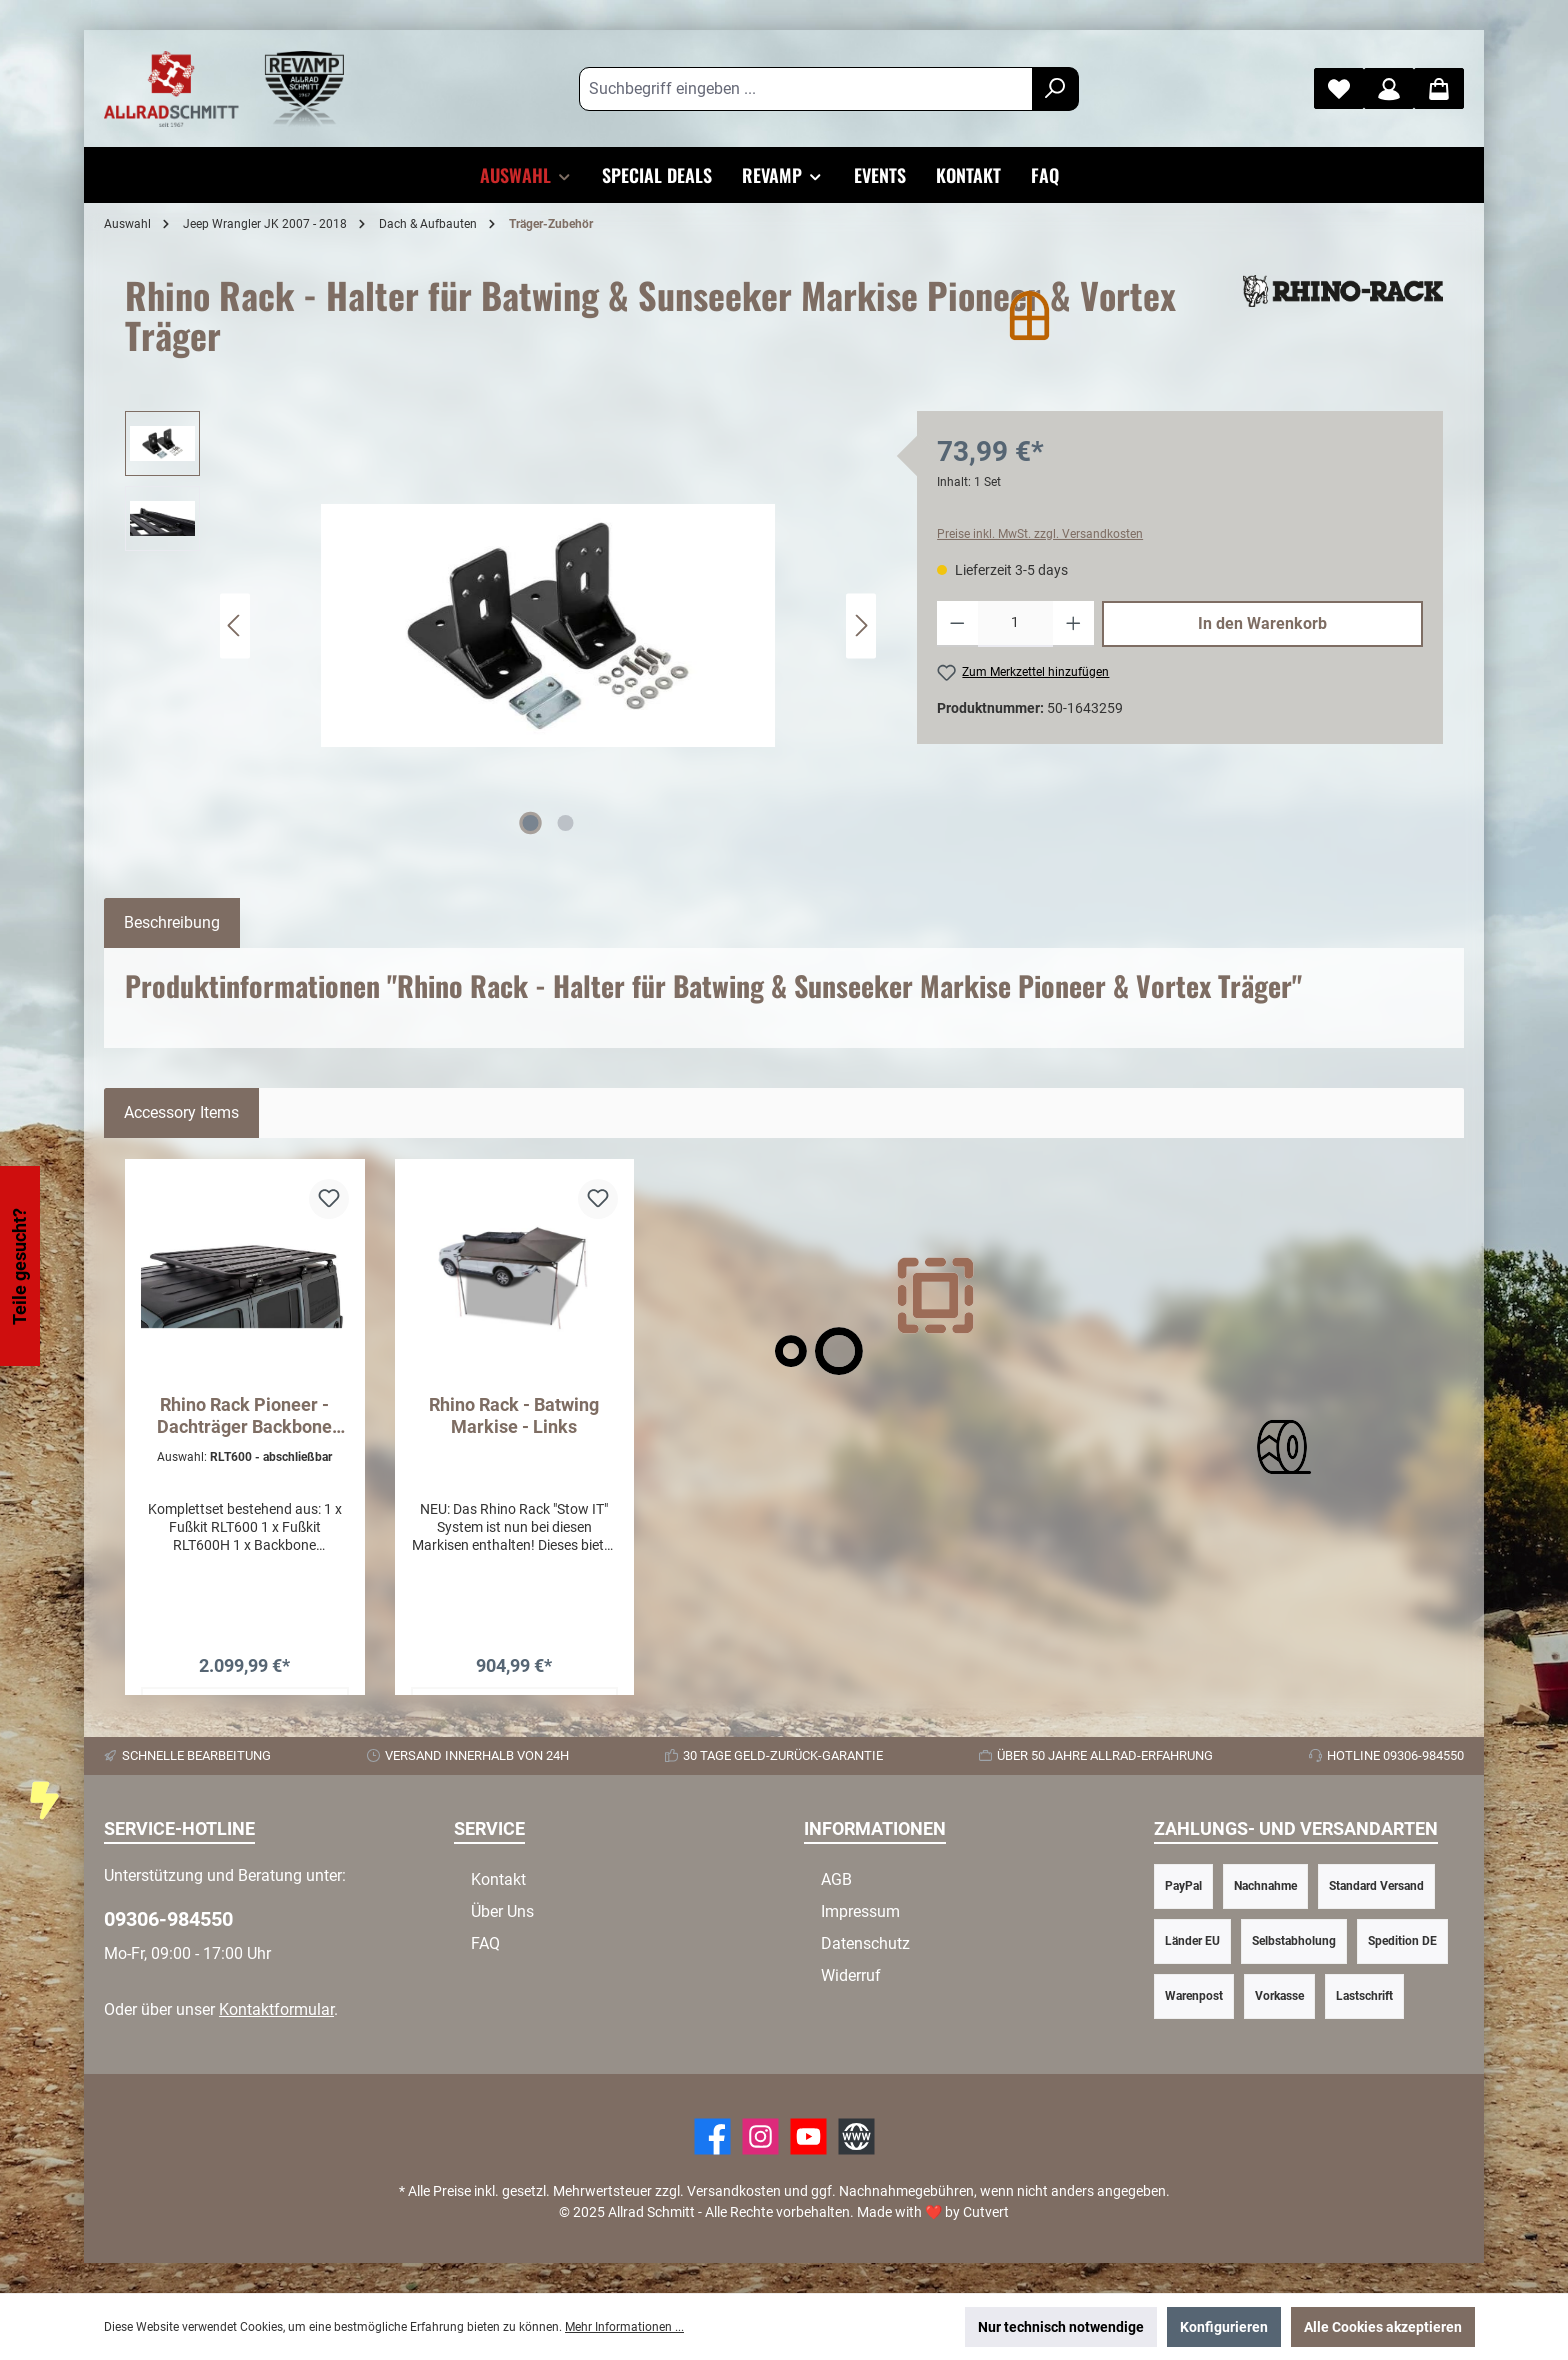 The width and height of the screenshot is (1568, 2360). Describe the element at coordinates (44, 1800) in the screenshot. I see `indicates flash or quick action mode` at that location.